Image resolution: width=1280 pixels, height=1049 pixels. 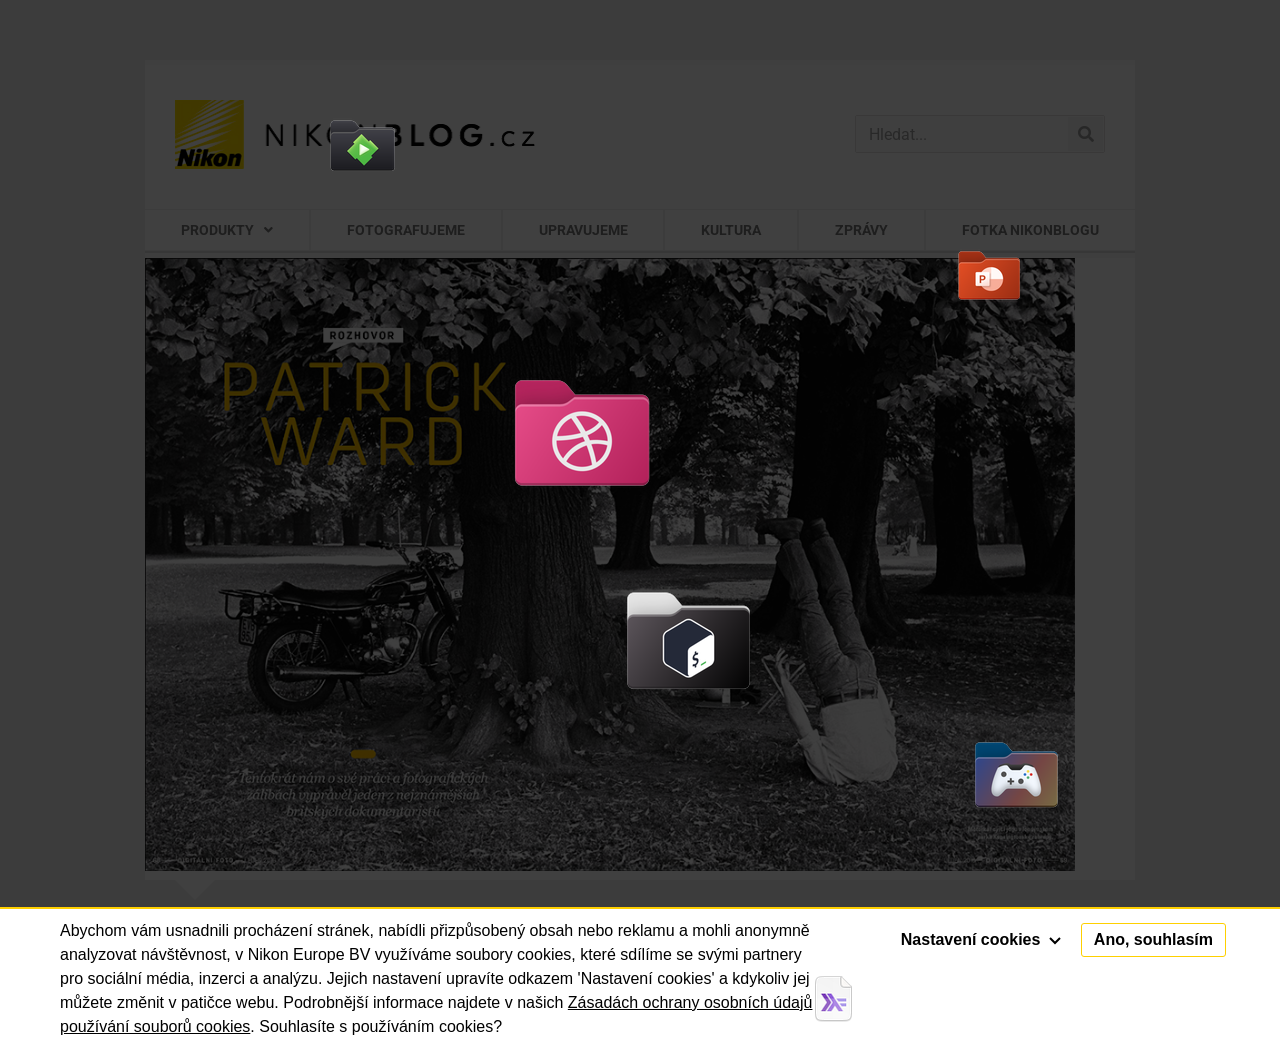 What do you see at coordinates (833, 998) in the screenshot?
I see `a haskell source code file` at bounding box center [833, 998].